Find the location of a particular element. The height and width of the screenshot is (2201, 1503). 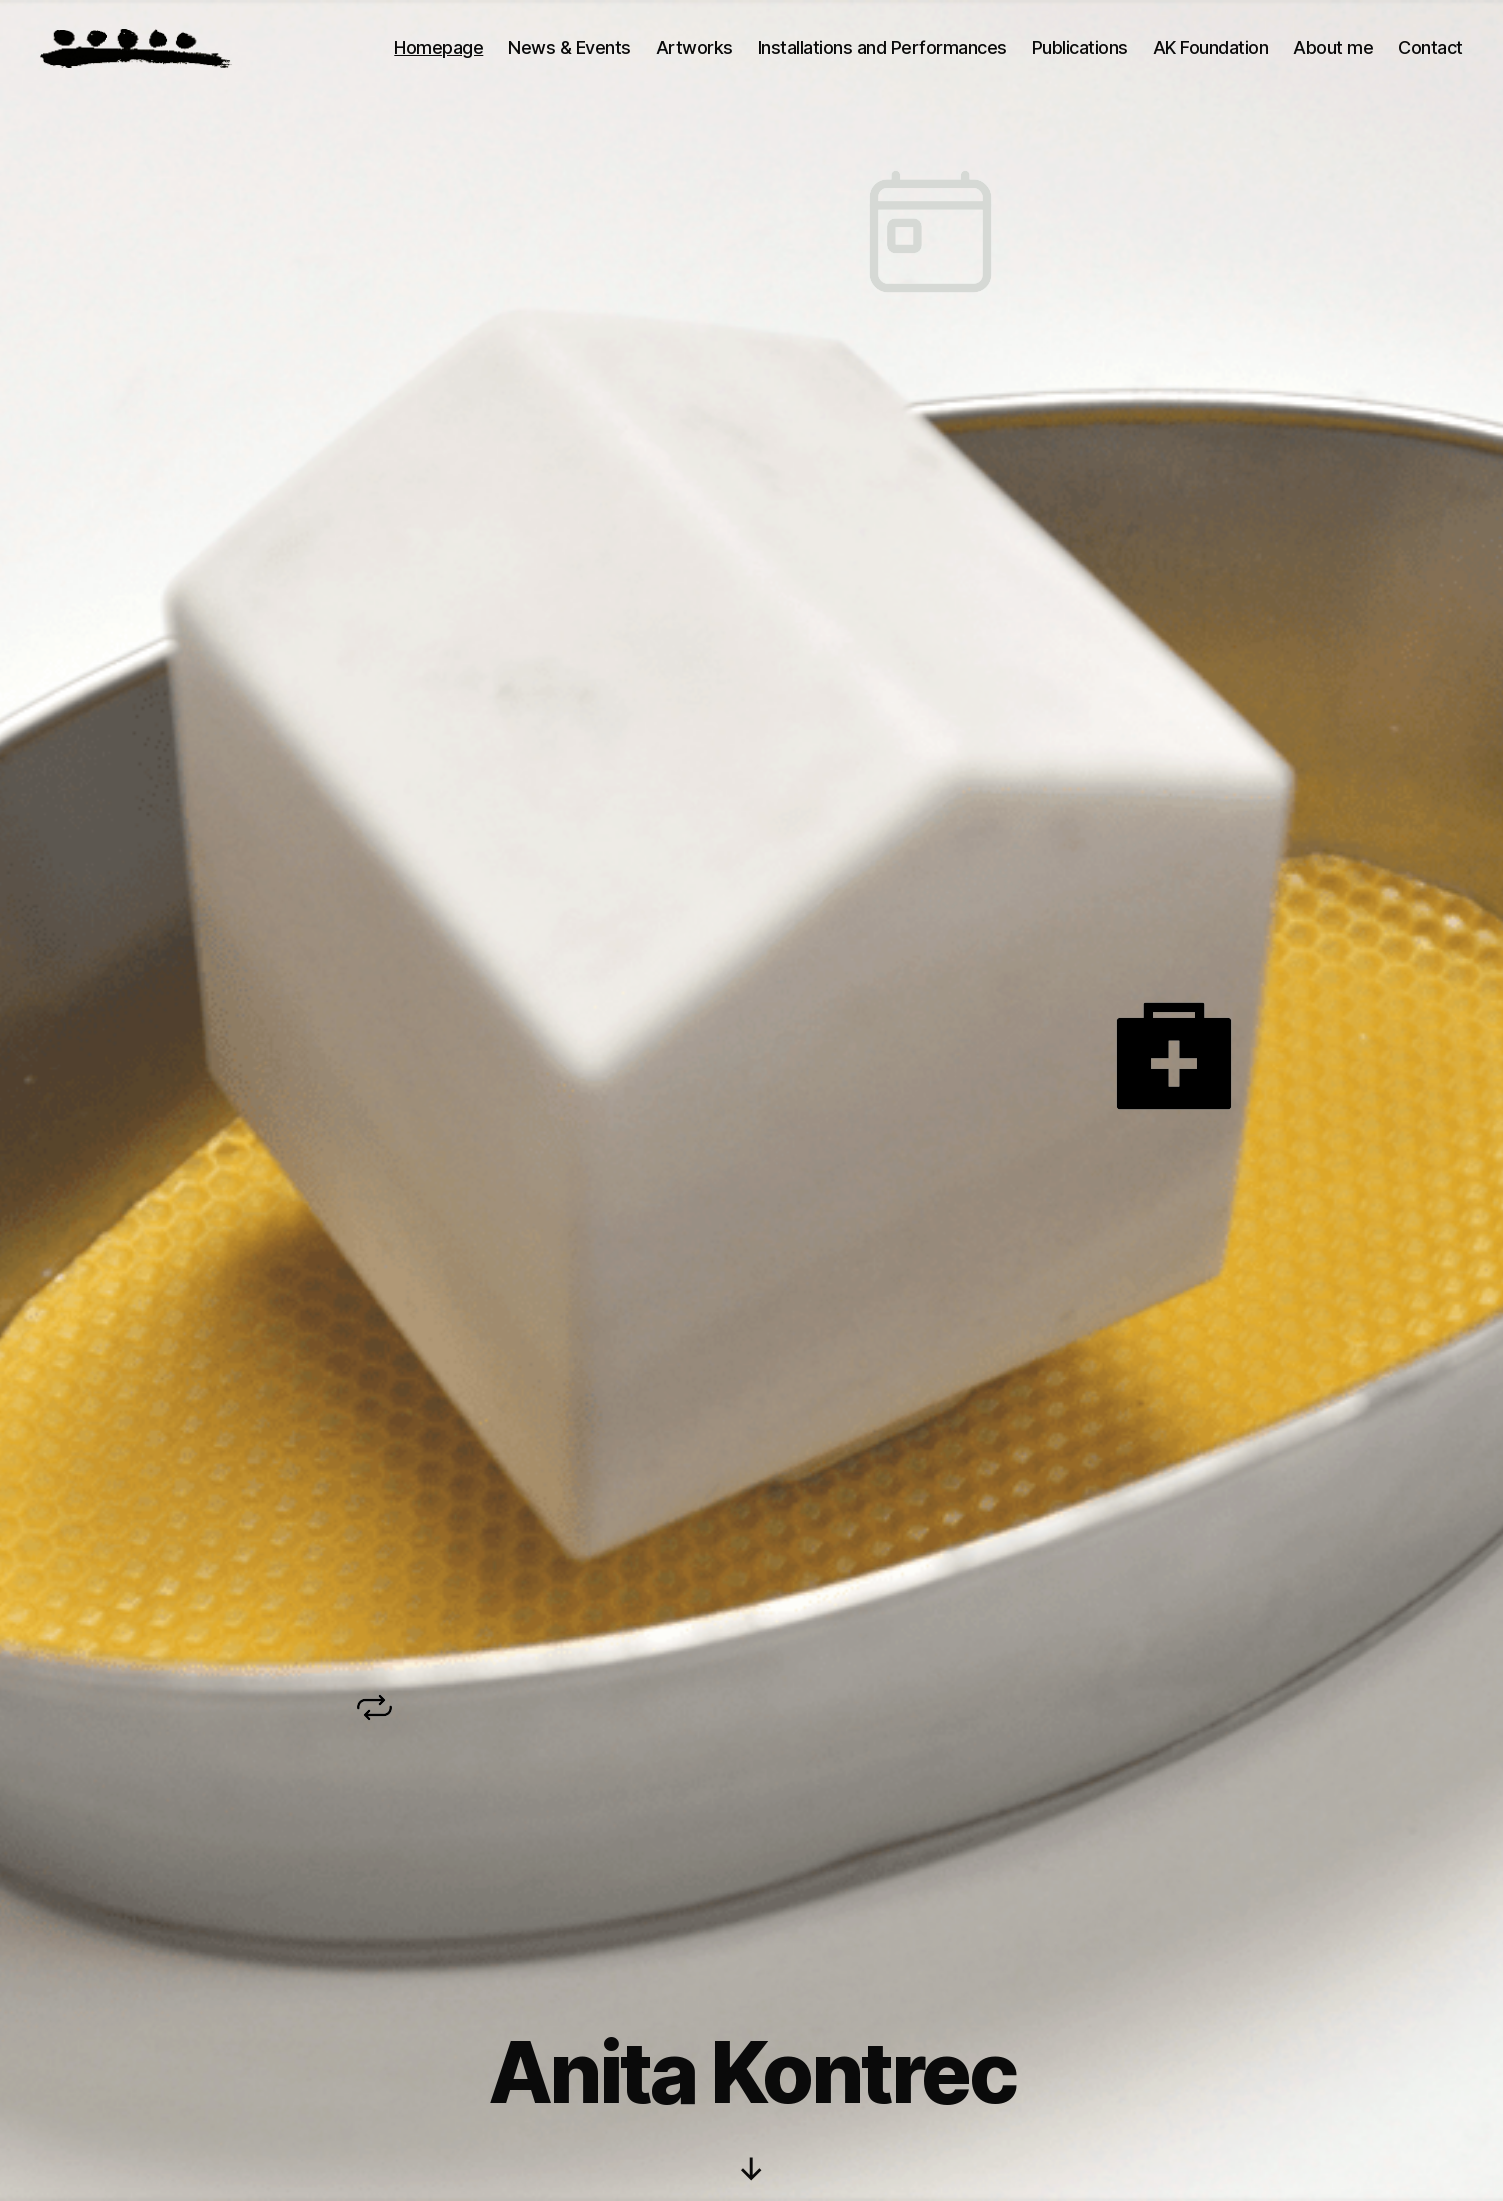

enable repeat or loop playback is located at coordinates (374, 1707).